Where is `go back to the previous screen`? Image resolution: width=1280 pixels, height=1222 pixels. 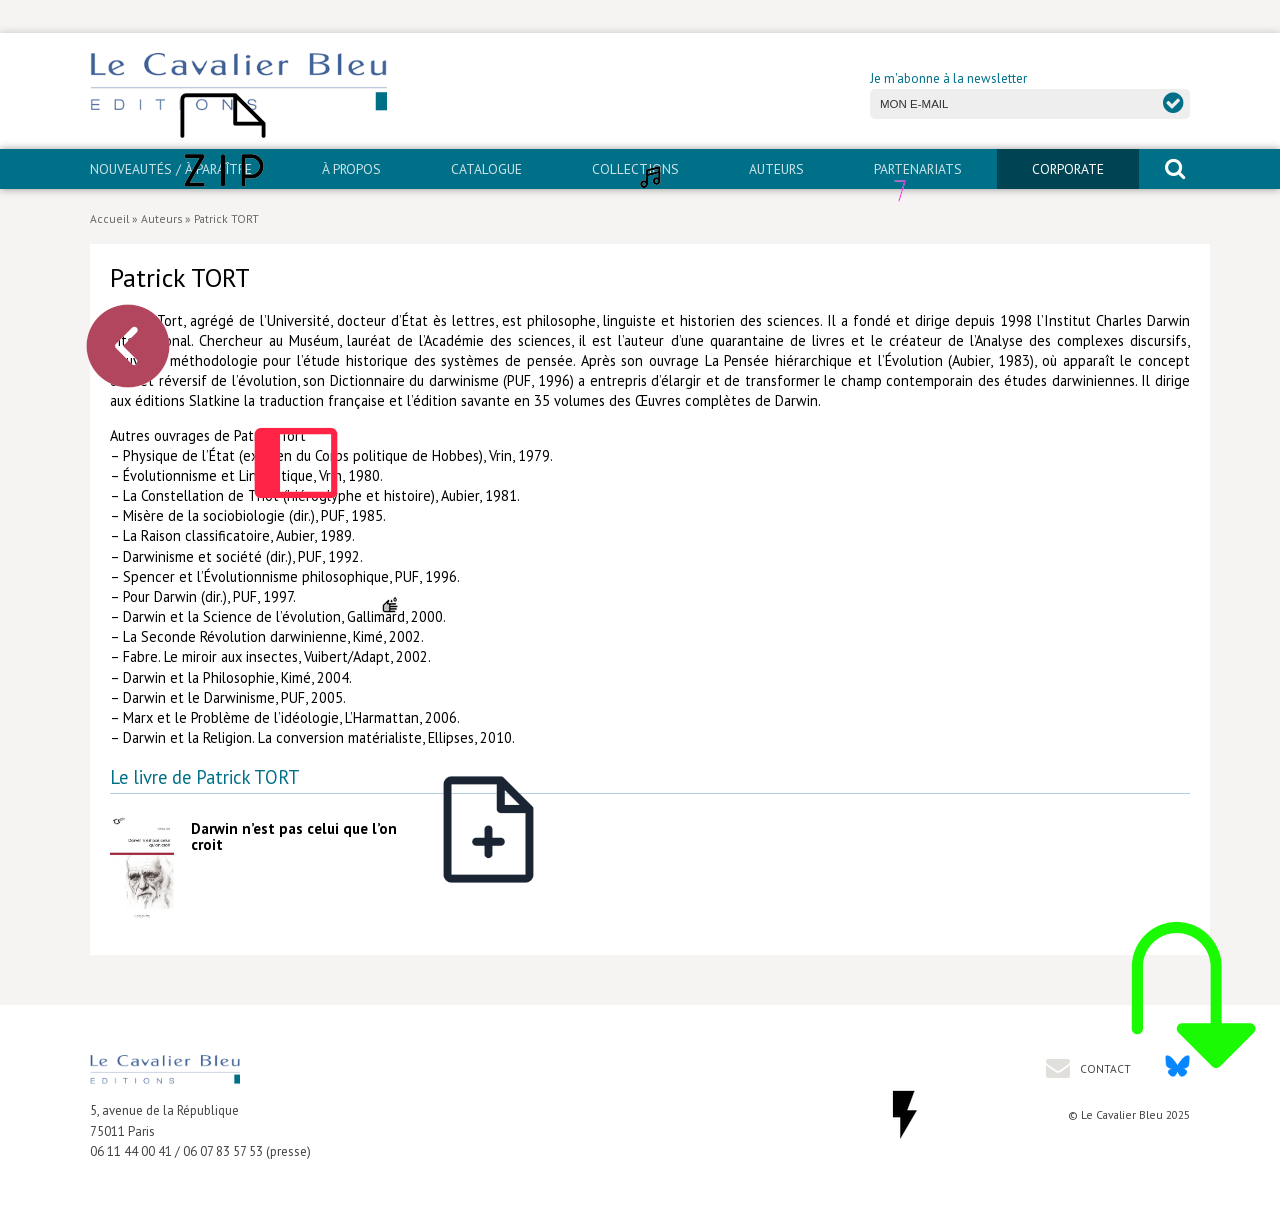
go back to the previous screen is located at coordinates (128, 346).